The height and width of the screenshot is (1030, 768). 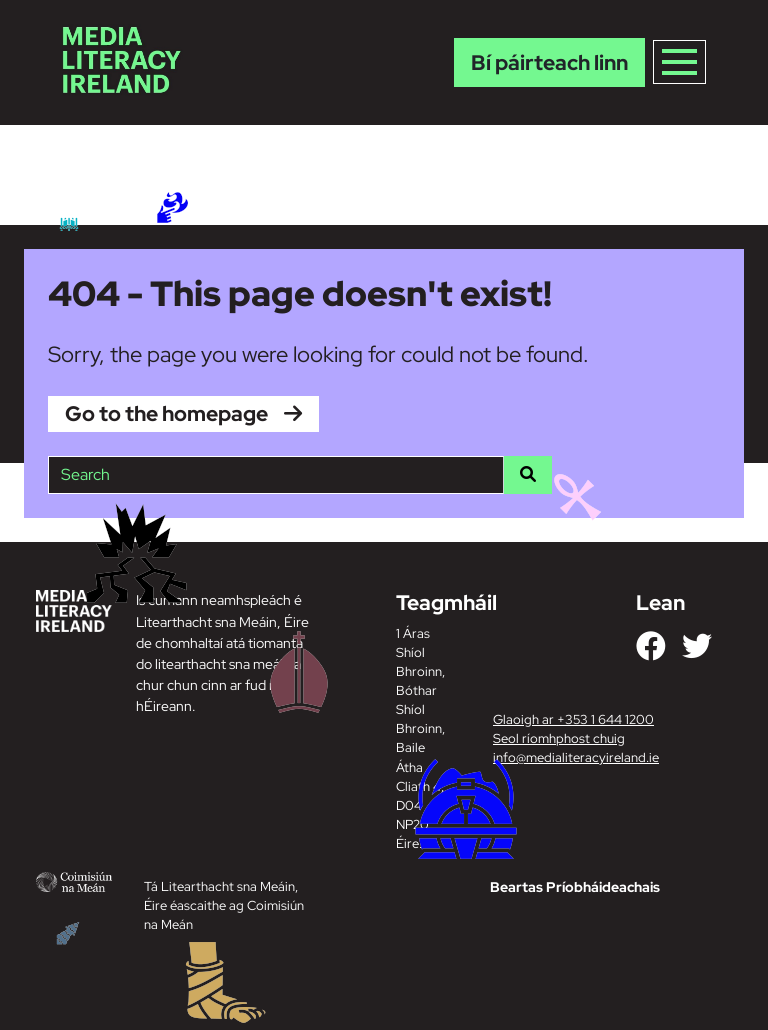 I want to click on indicates seismic activity or earthquake event, so click(x=136, y=553).